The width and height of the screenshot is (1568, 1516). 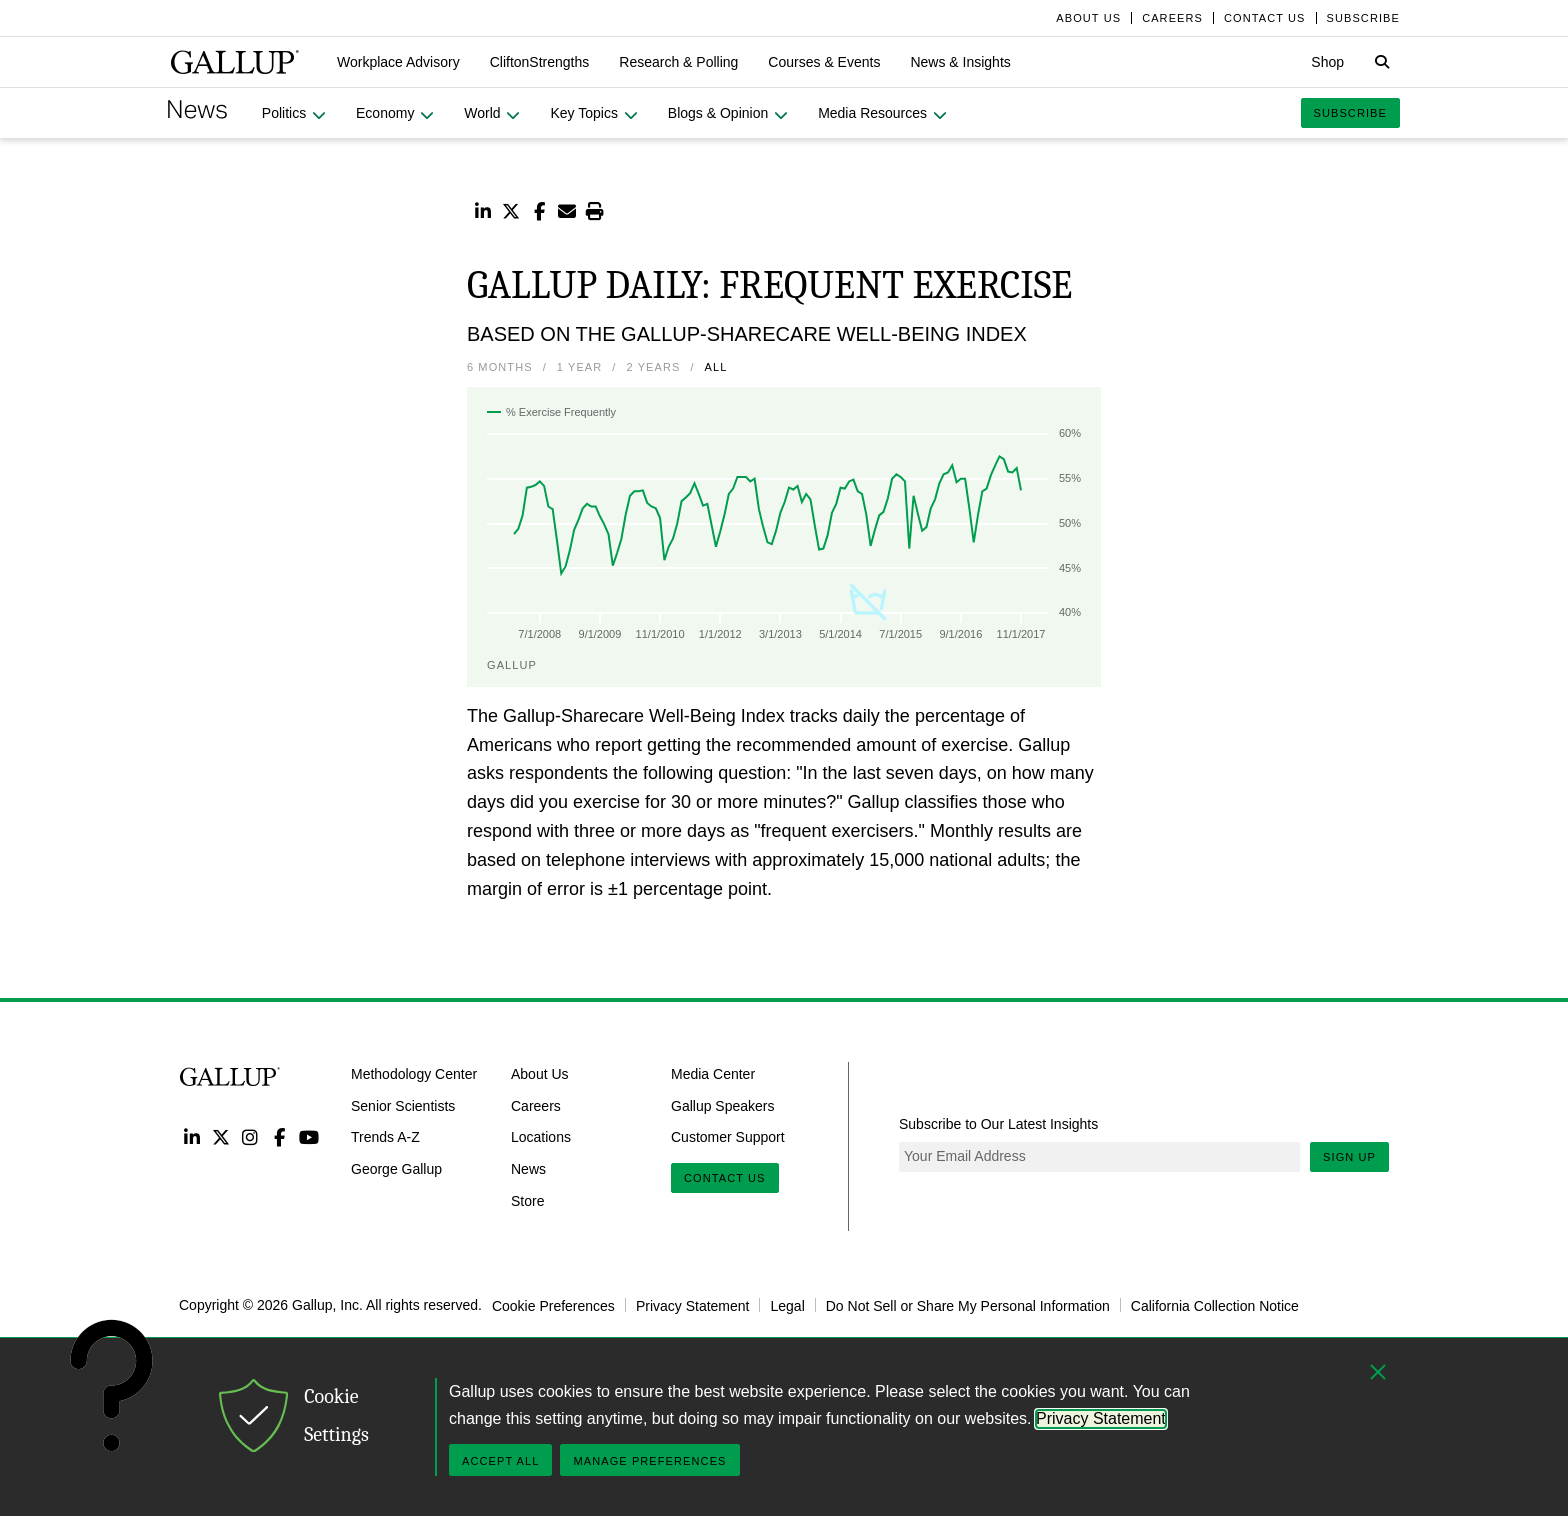 What do you see at coordinates (111, 1385) in the screenshot?
I see `access help or support` at bounding box center [111, 1385].